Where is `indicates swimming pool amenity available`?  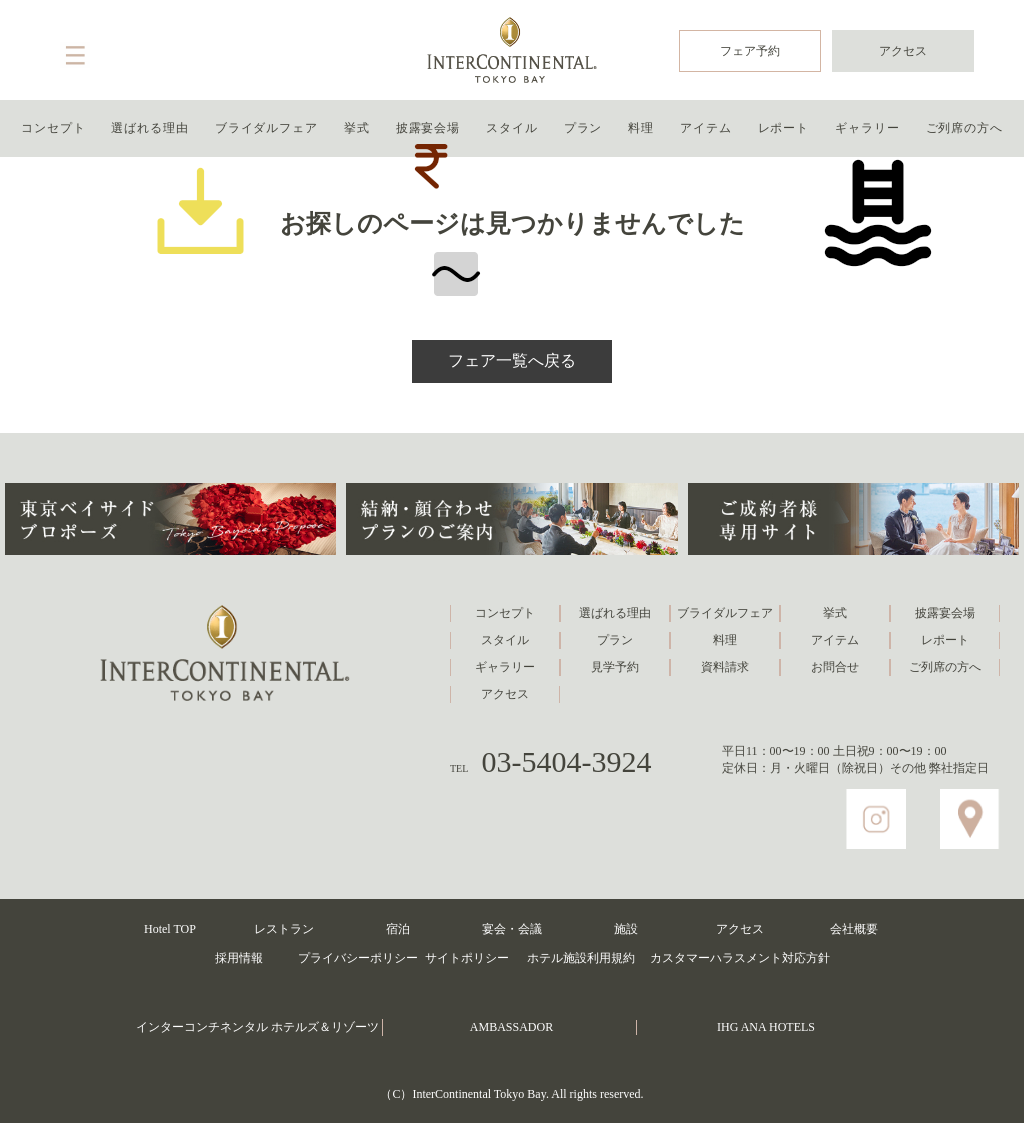
indicates swimming pool amenity available is located at coordinates (878, 213).